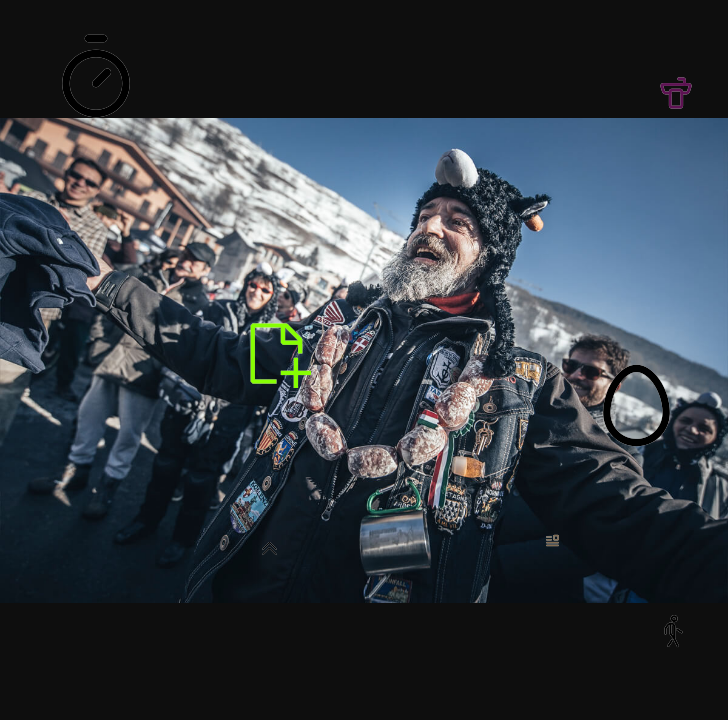 This screenshot has height=720, width=728. Describe the element at coordinates (96, 76) in the screenshot. I see `start or set a timer` at that location.